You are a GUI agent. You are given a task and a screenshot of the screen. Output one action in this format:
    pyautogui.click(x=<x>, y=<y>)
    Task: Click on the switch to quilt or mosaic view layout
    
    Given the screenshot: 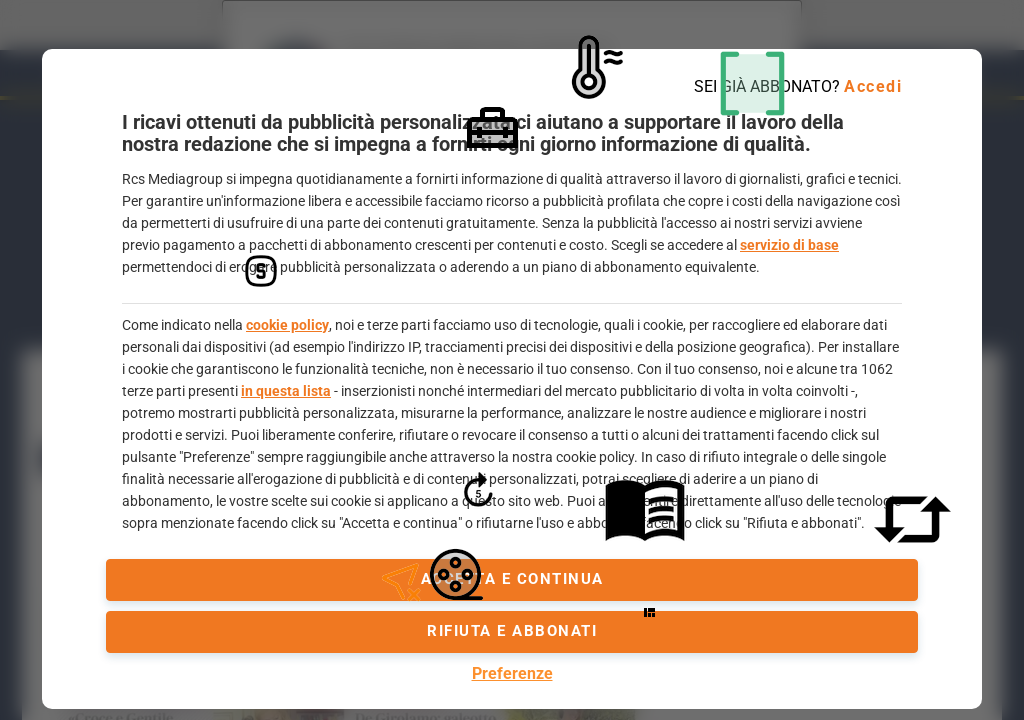 What is the action you would take?
    pyautogui.click(x=649, y=613)
    